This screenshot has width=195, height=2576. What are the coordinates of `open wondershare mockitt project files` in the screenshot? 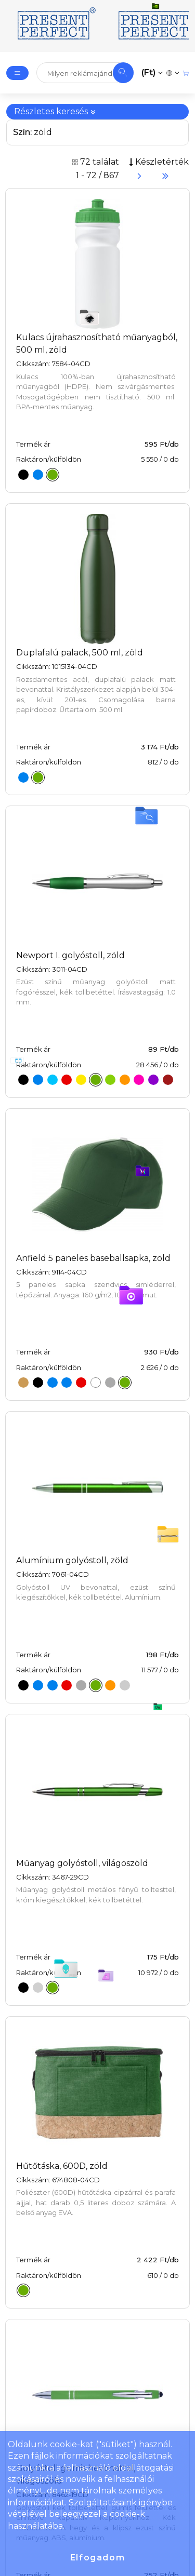 It's located at (142, 1171).